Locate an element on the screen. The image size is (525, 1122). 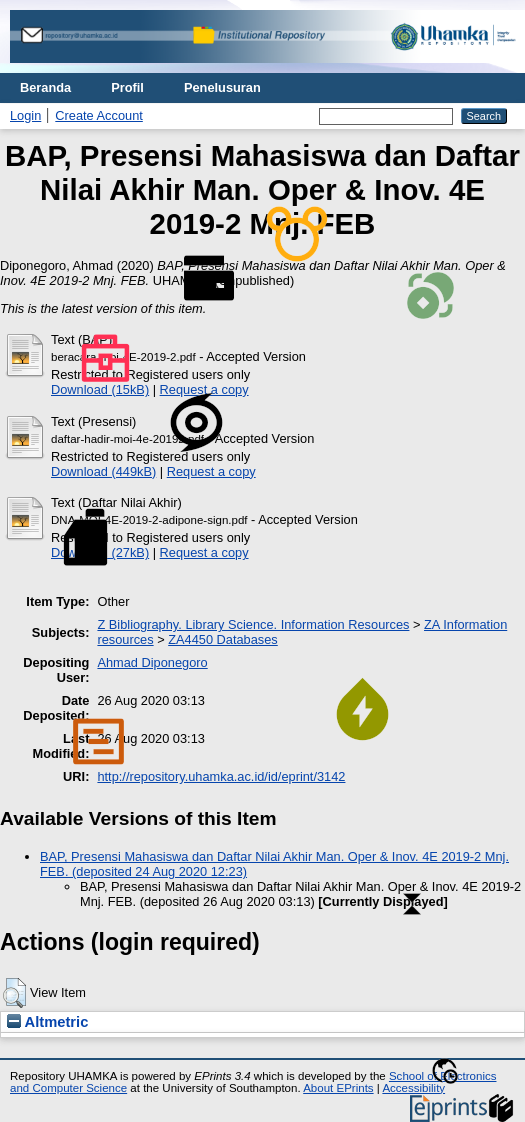
hydroelectric power or water energy indicator is located at coordinates (362, 711).